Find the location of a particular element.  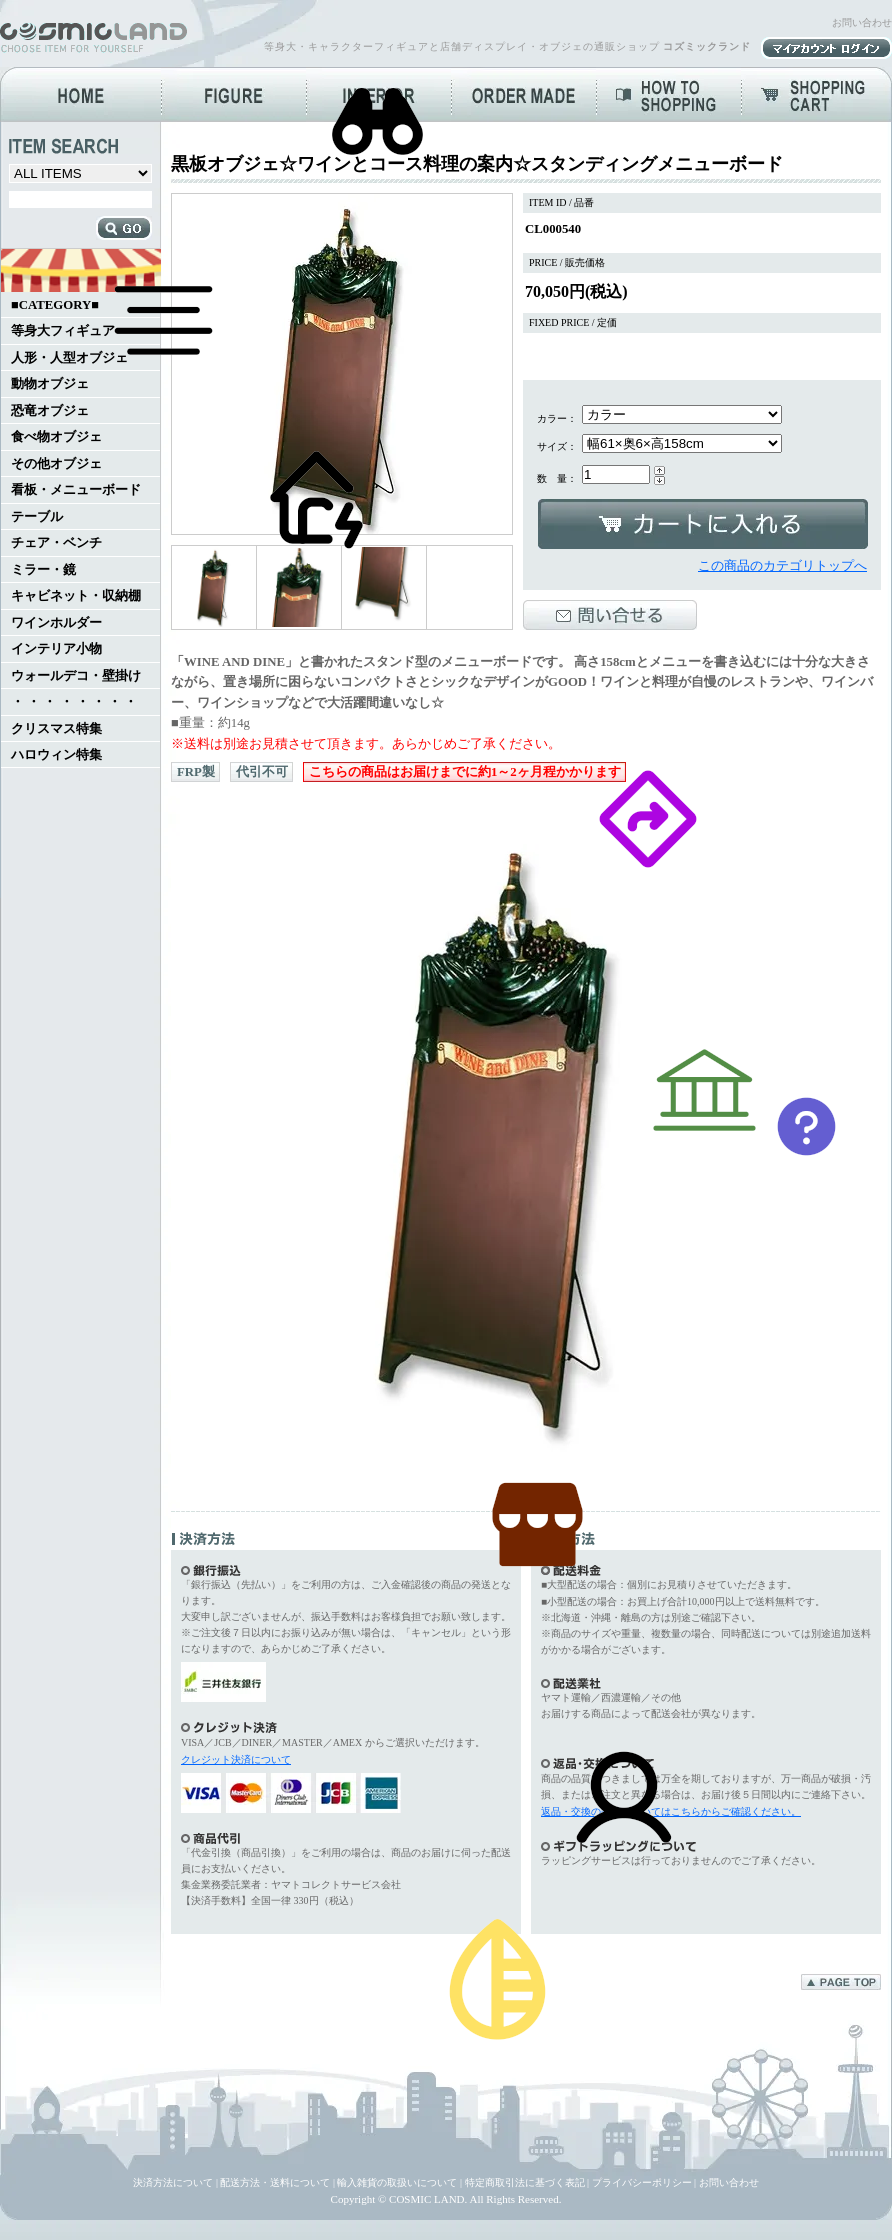

home energy or power settings is located at coordinates (316, 497).